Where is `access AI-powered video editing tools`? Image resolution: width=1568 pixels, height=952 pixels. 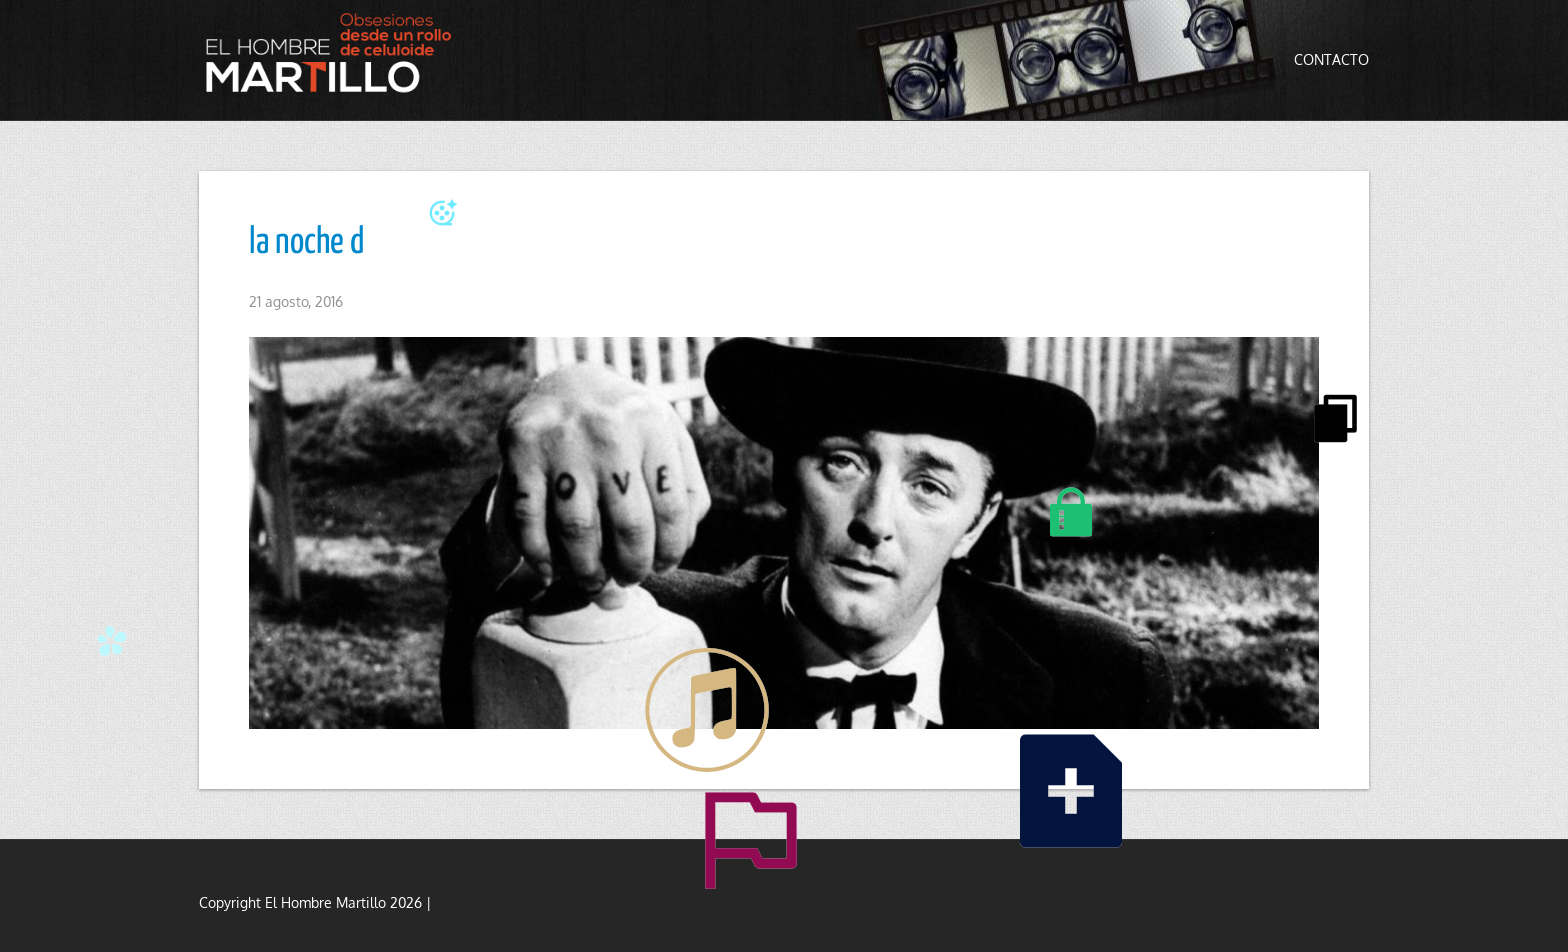 access AI-powered video editing tools is located at coordinates (442, 213).